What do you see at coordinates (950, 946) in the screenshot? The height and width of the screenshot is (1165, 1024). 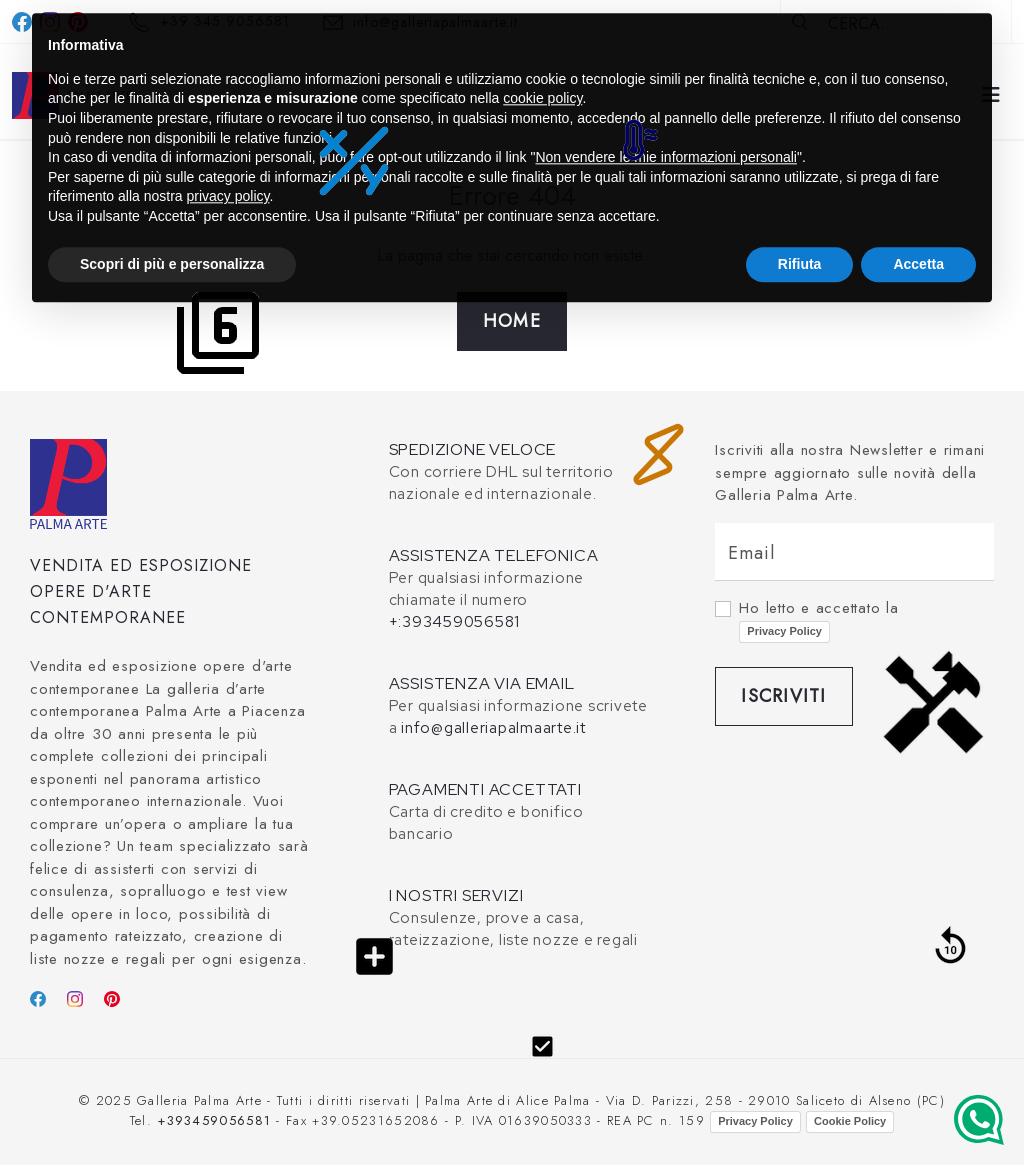 I see `replay the last 10 seconds` at bounding box center [950, 946].